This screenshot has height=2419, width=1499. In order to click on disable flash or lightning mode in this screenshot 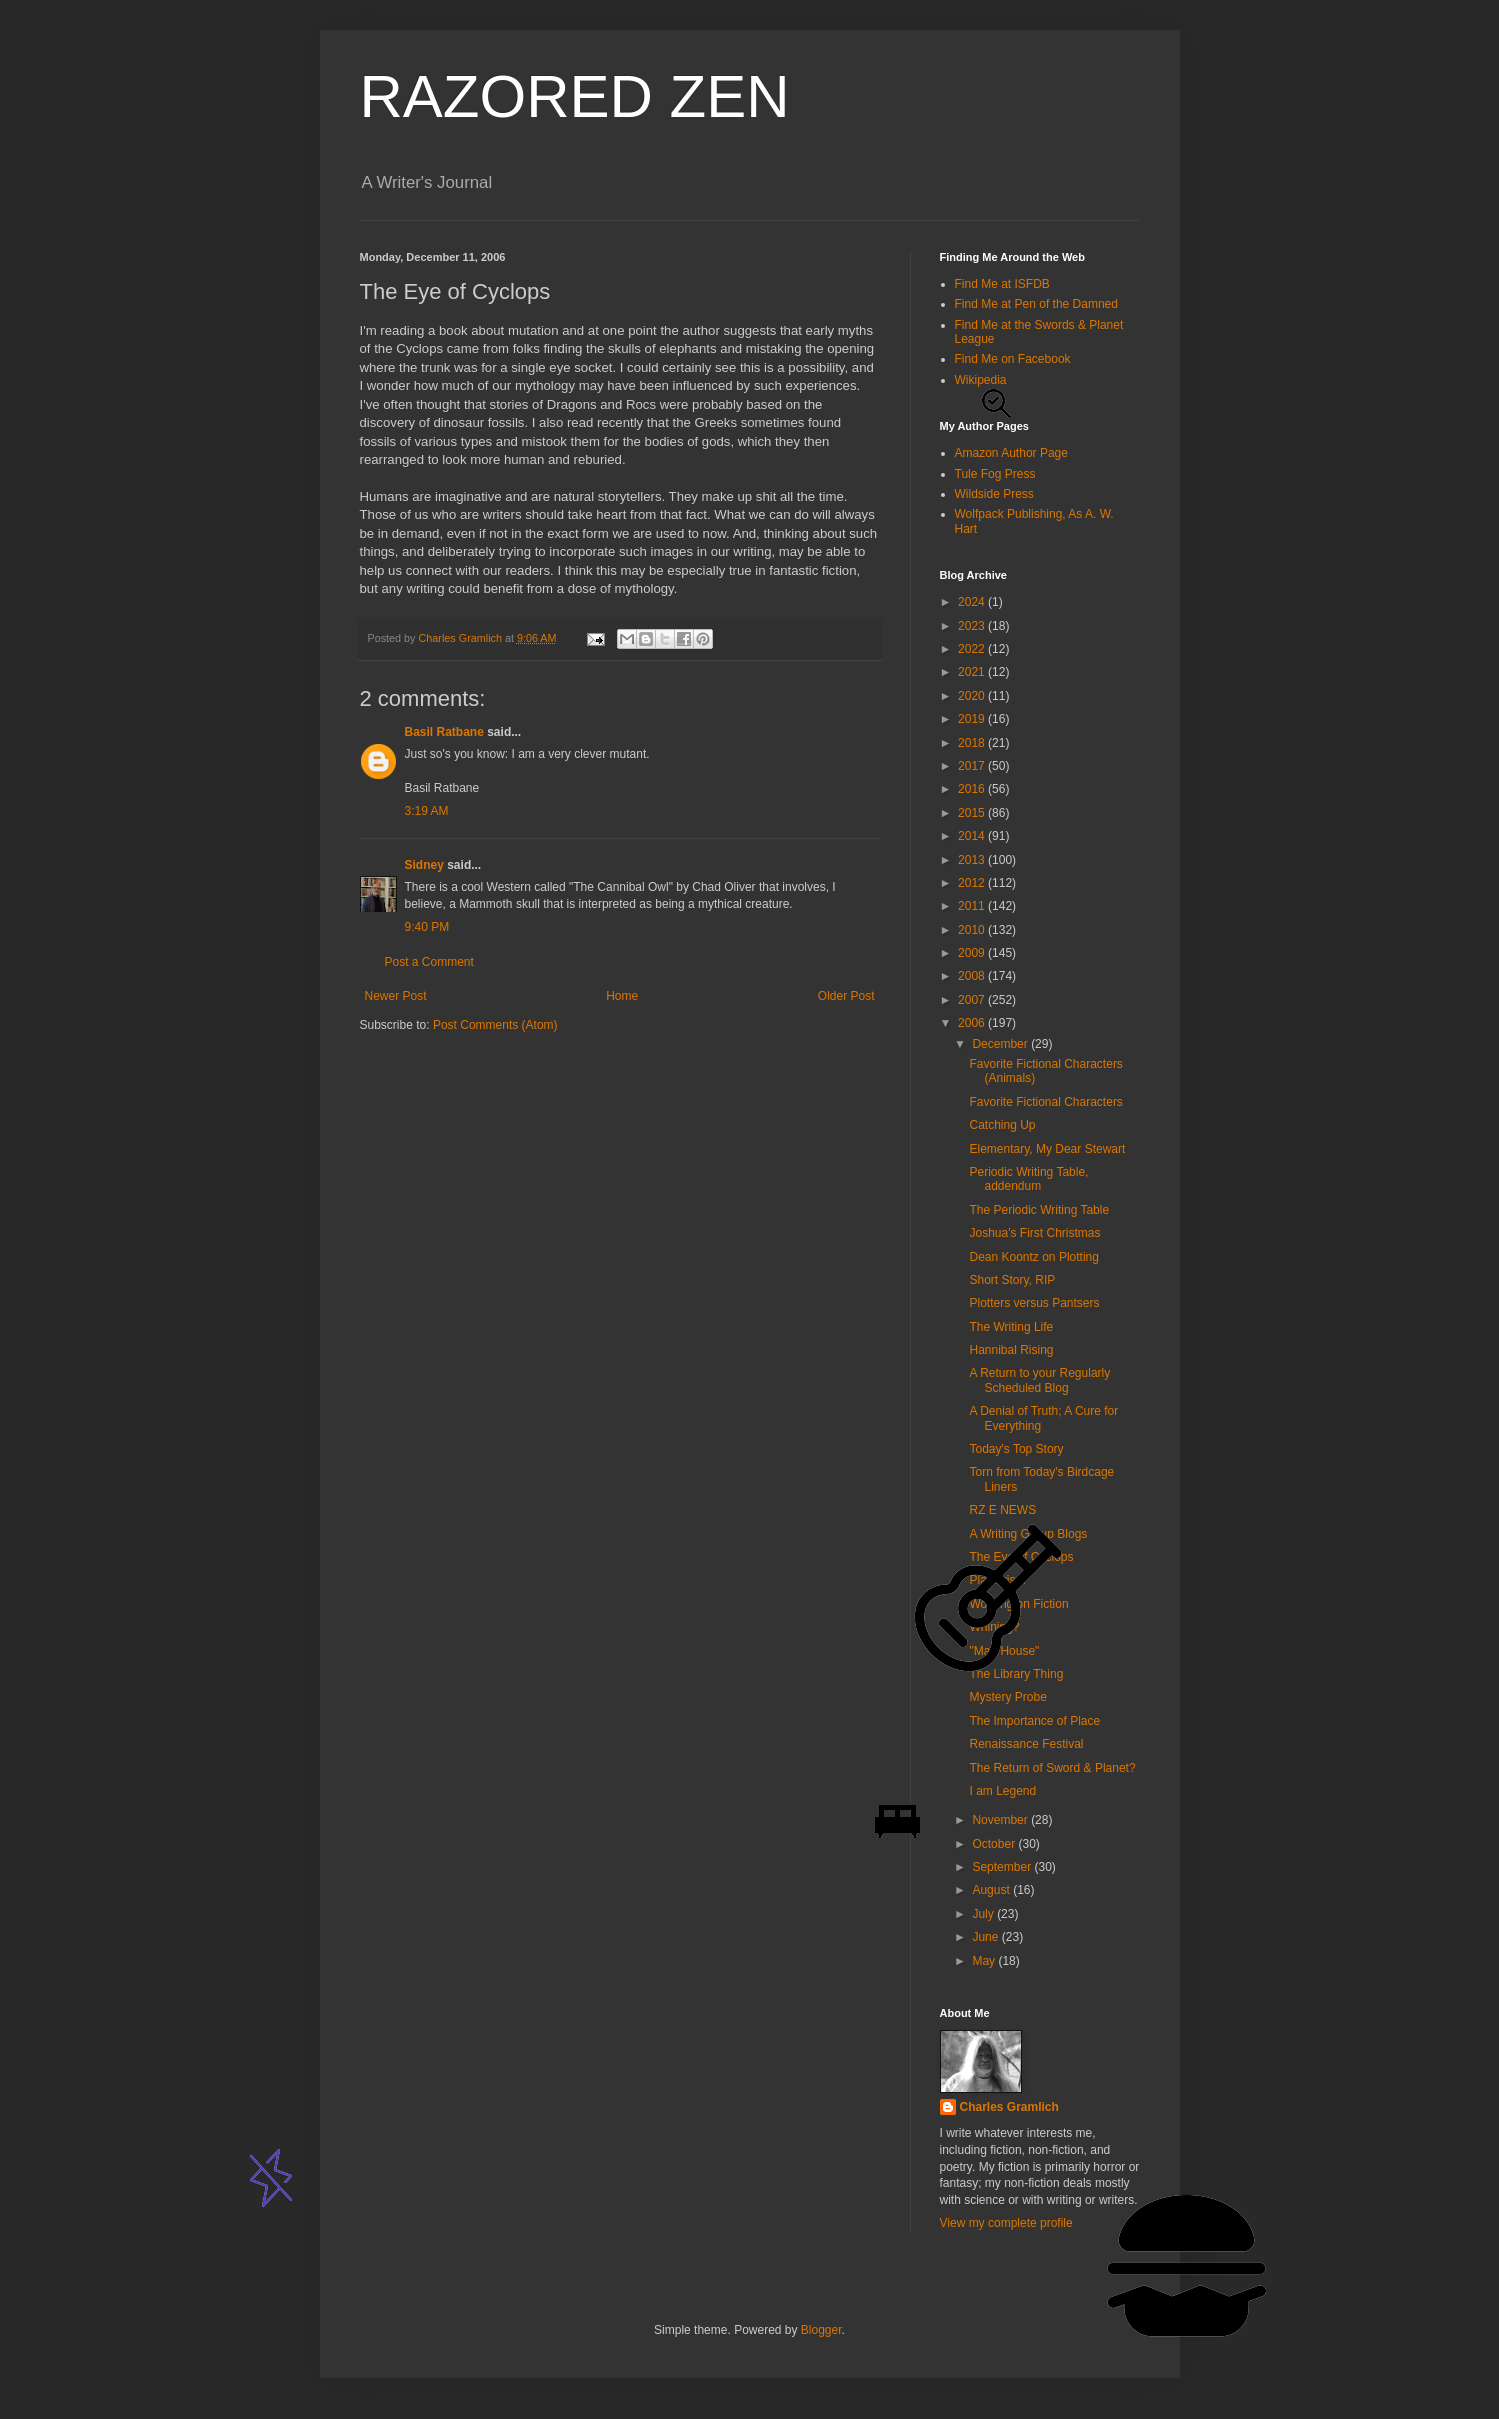, I will do `click(271, 2178)`.